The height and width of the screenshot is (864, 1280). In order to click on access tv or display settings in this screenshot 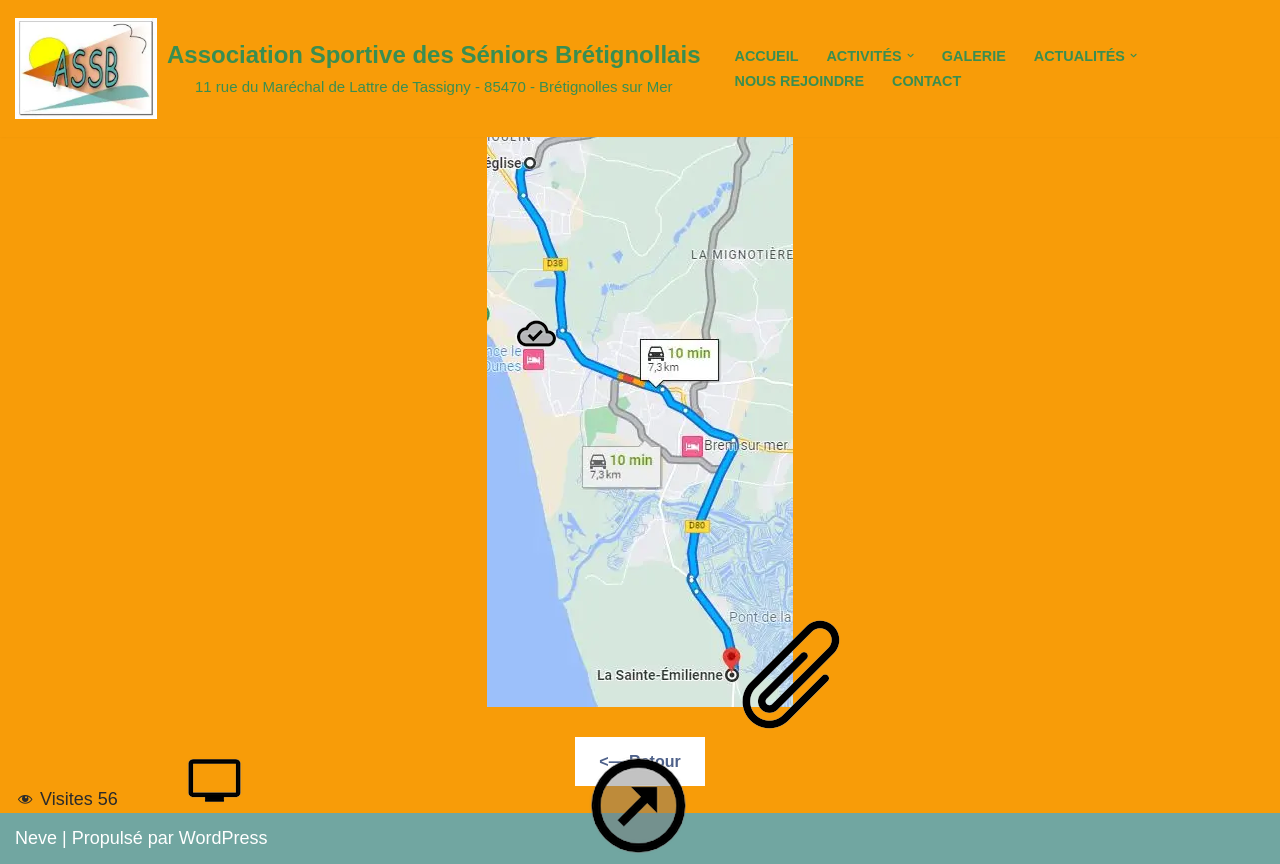, I will do `click(214, 780)`.